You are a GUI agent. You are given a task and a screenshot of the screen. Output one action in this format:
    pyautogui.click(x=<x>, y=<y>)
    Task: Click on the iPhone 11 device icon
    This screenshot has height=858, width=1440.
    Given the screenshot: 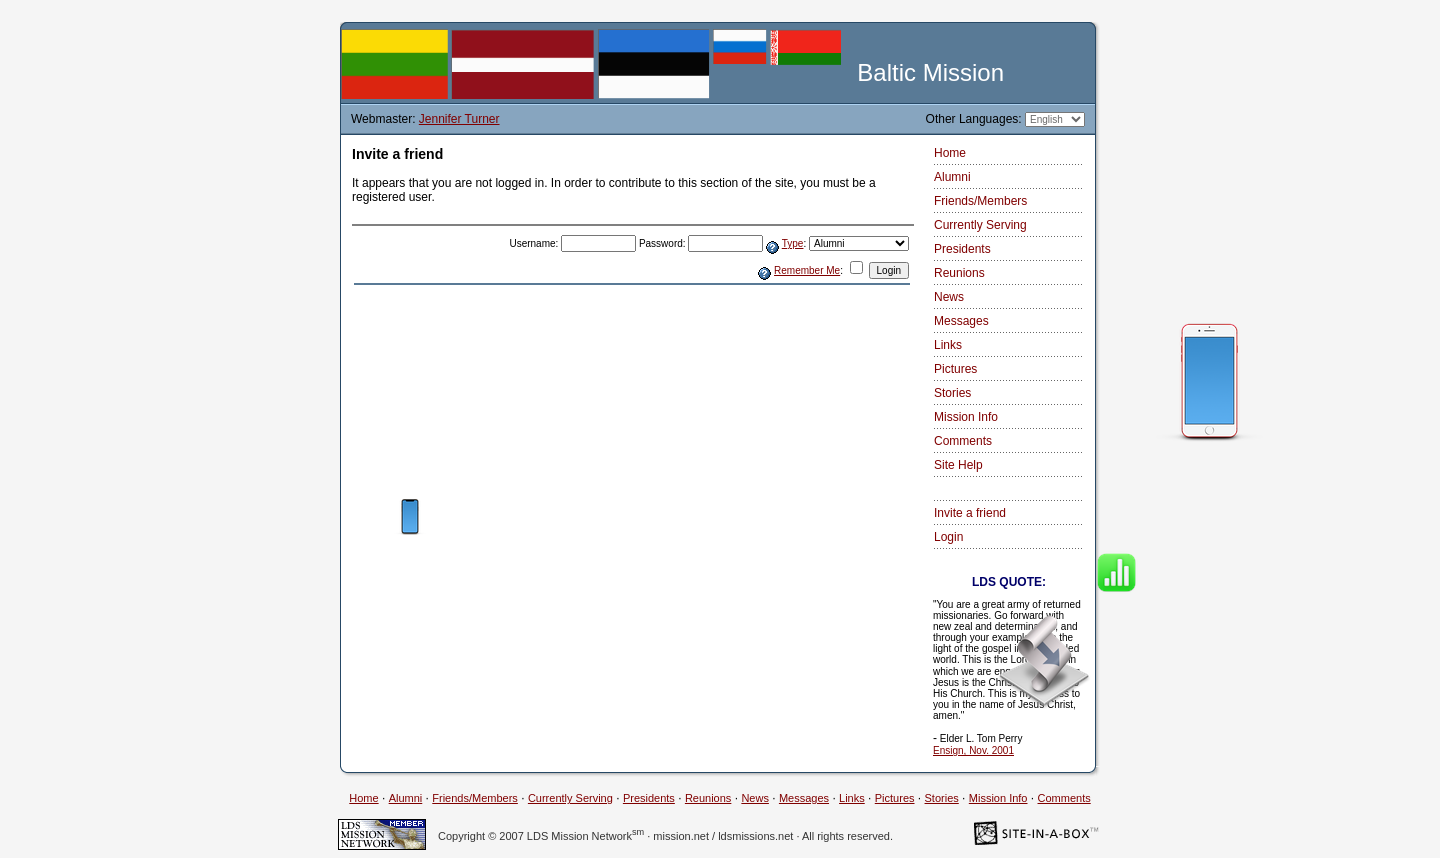 What is the action you would take?
    pyautogui.click(x=410, y=517)
    